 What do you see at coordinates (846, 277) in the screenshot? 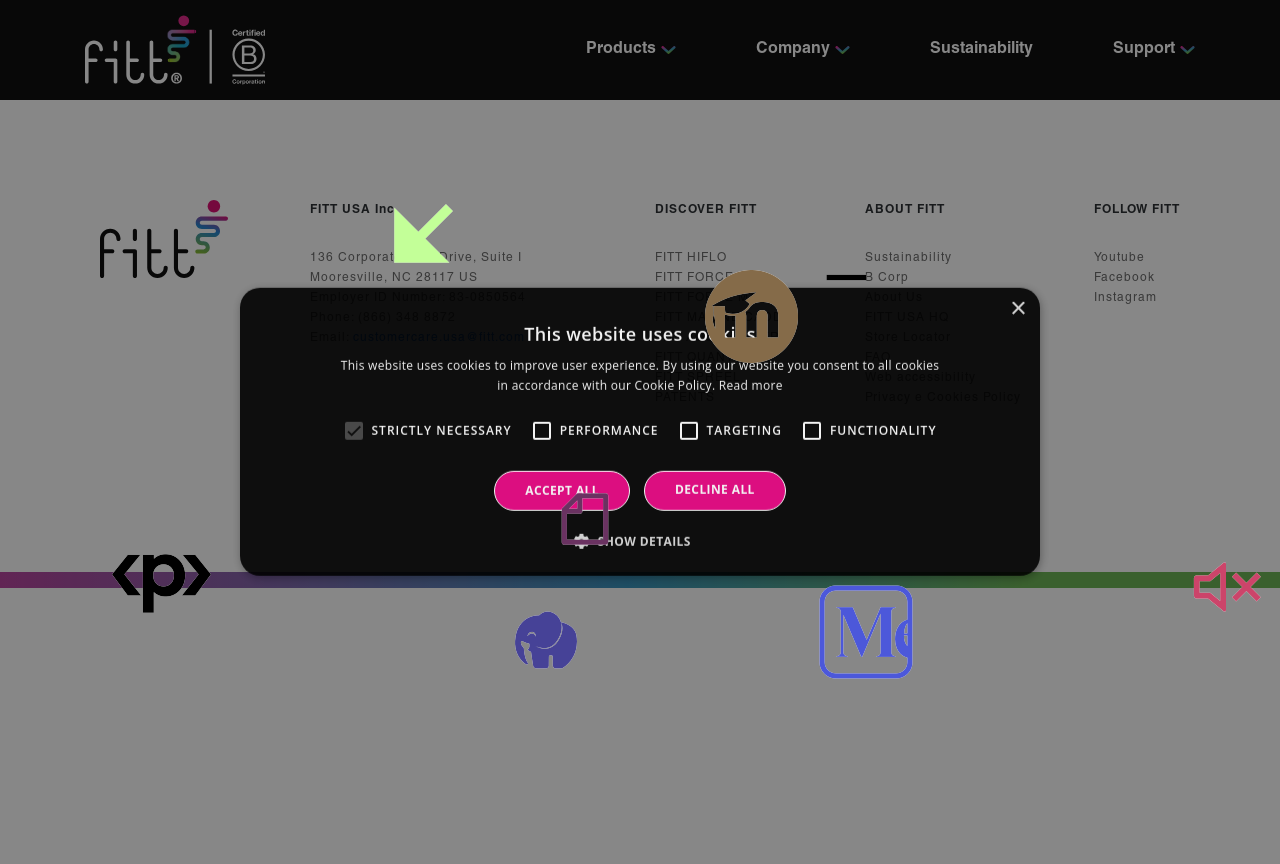
I see `remove or subtract an item` at bounding box center [846, 277].